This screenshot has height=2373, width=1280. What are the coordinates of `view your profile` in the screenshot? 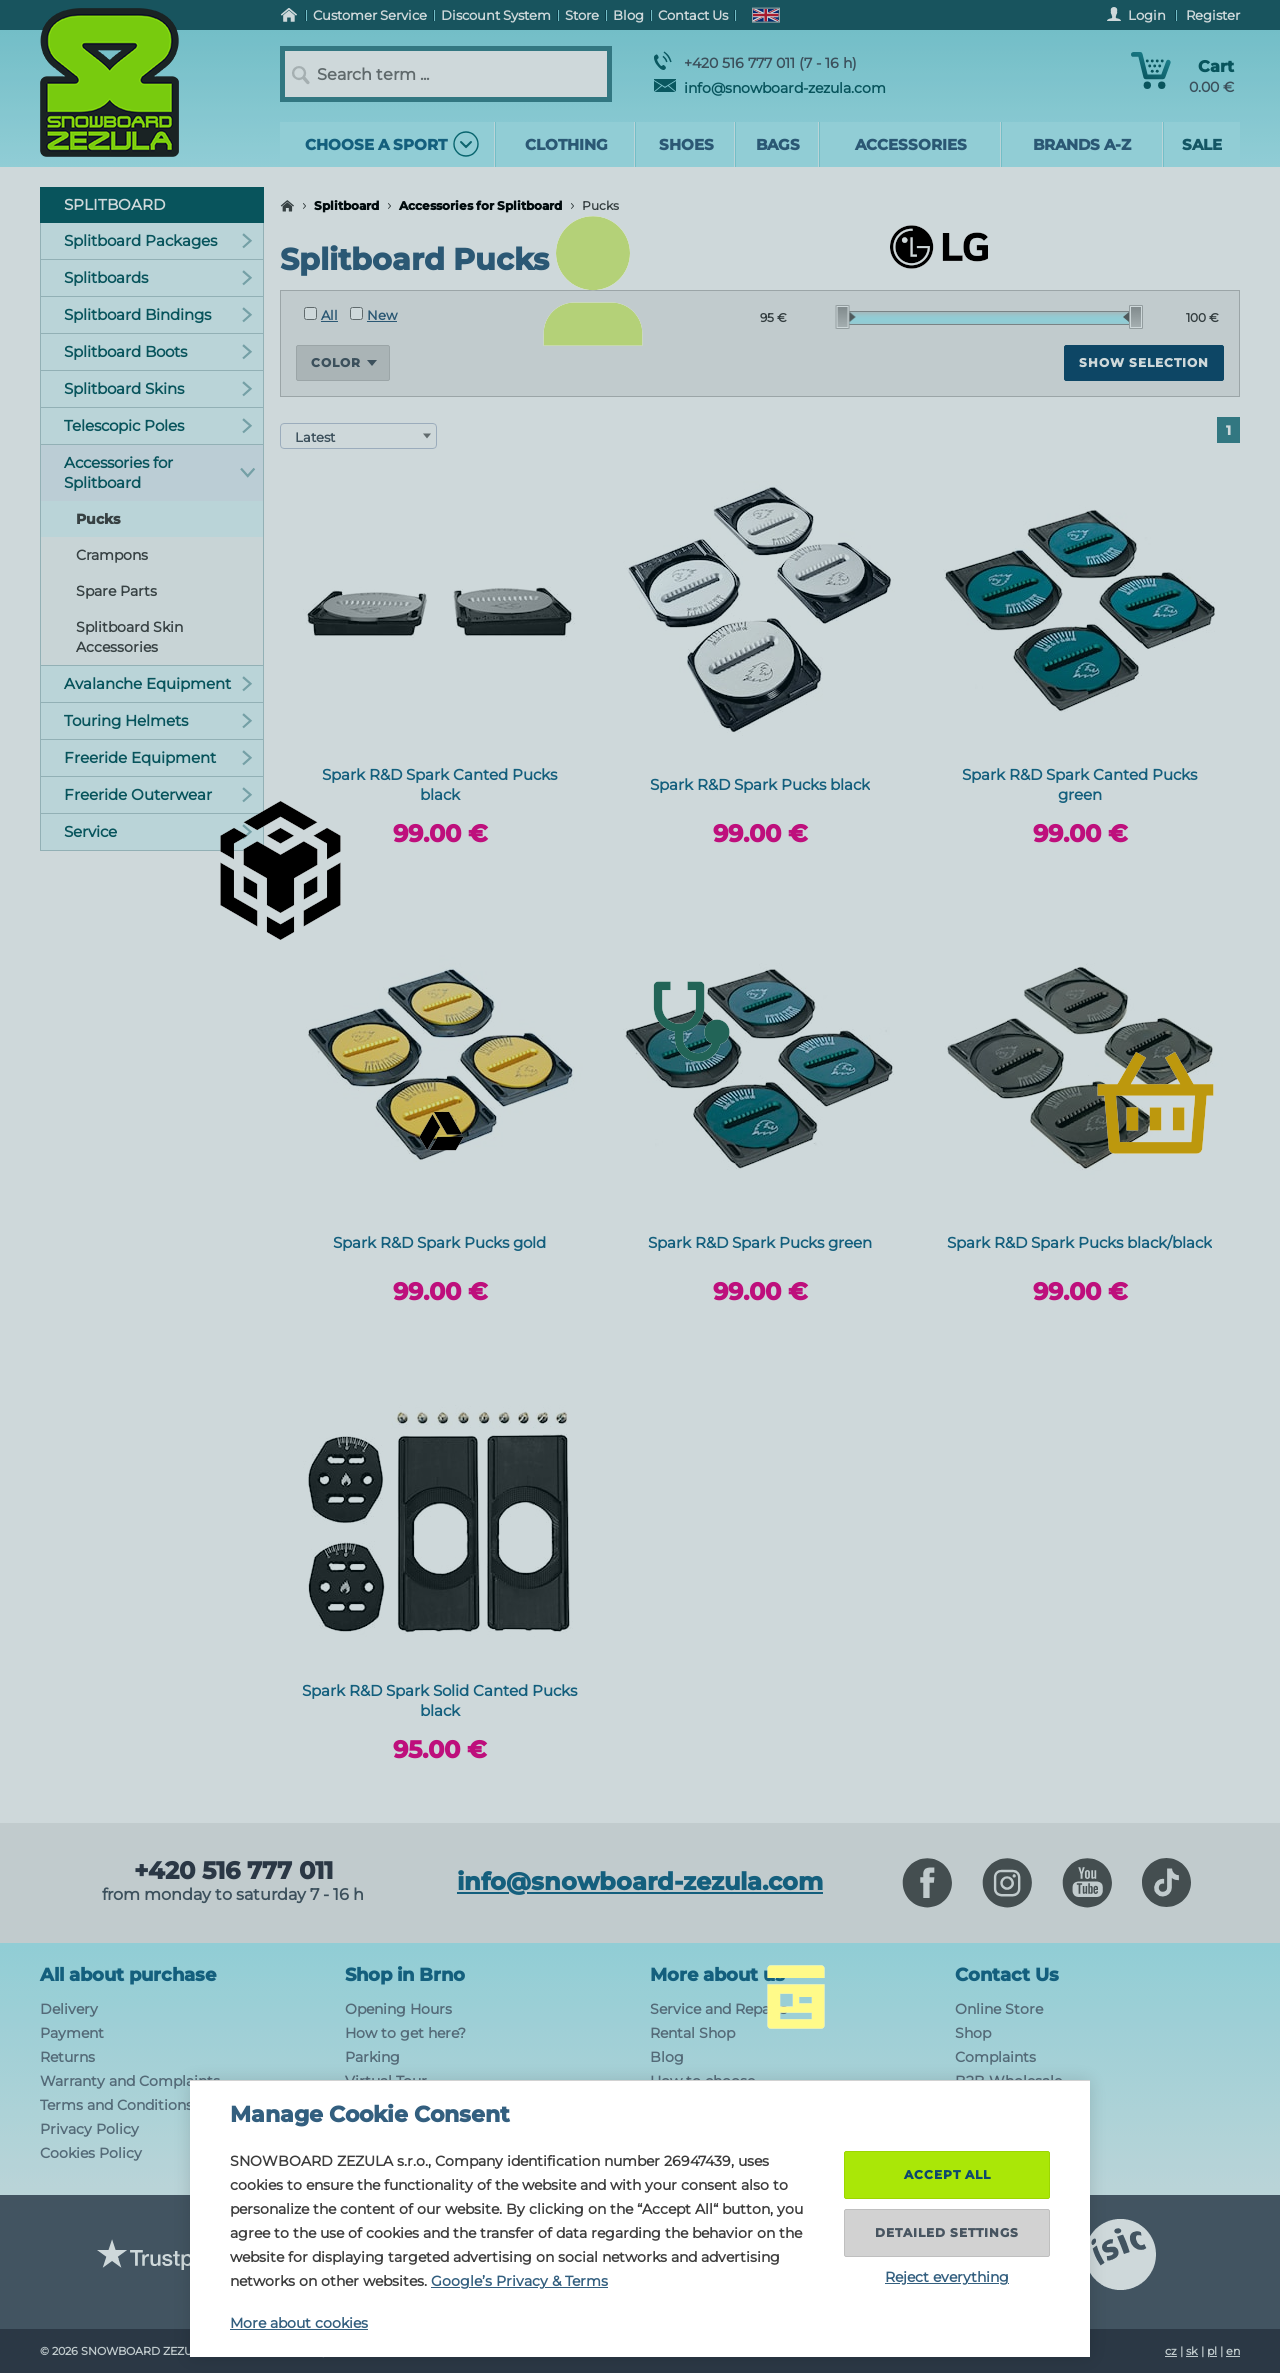 It's located at (593, 284).